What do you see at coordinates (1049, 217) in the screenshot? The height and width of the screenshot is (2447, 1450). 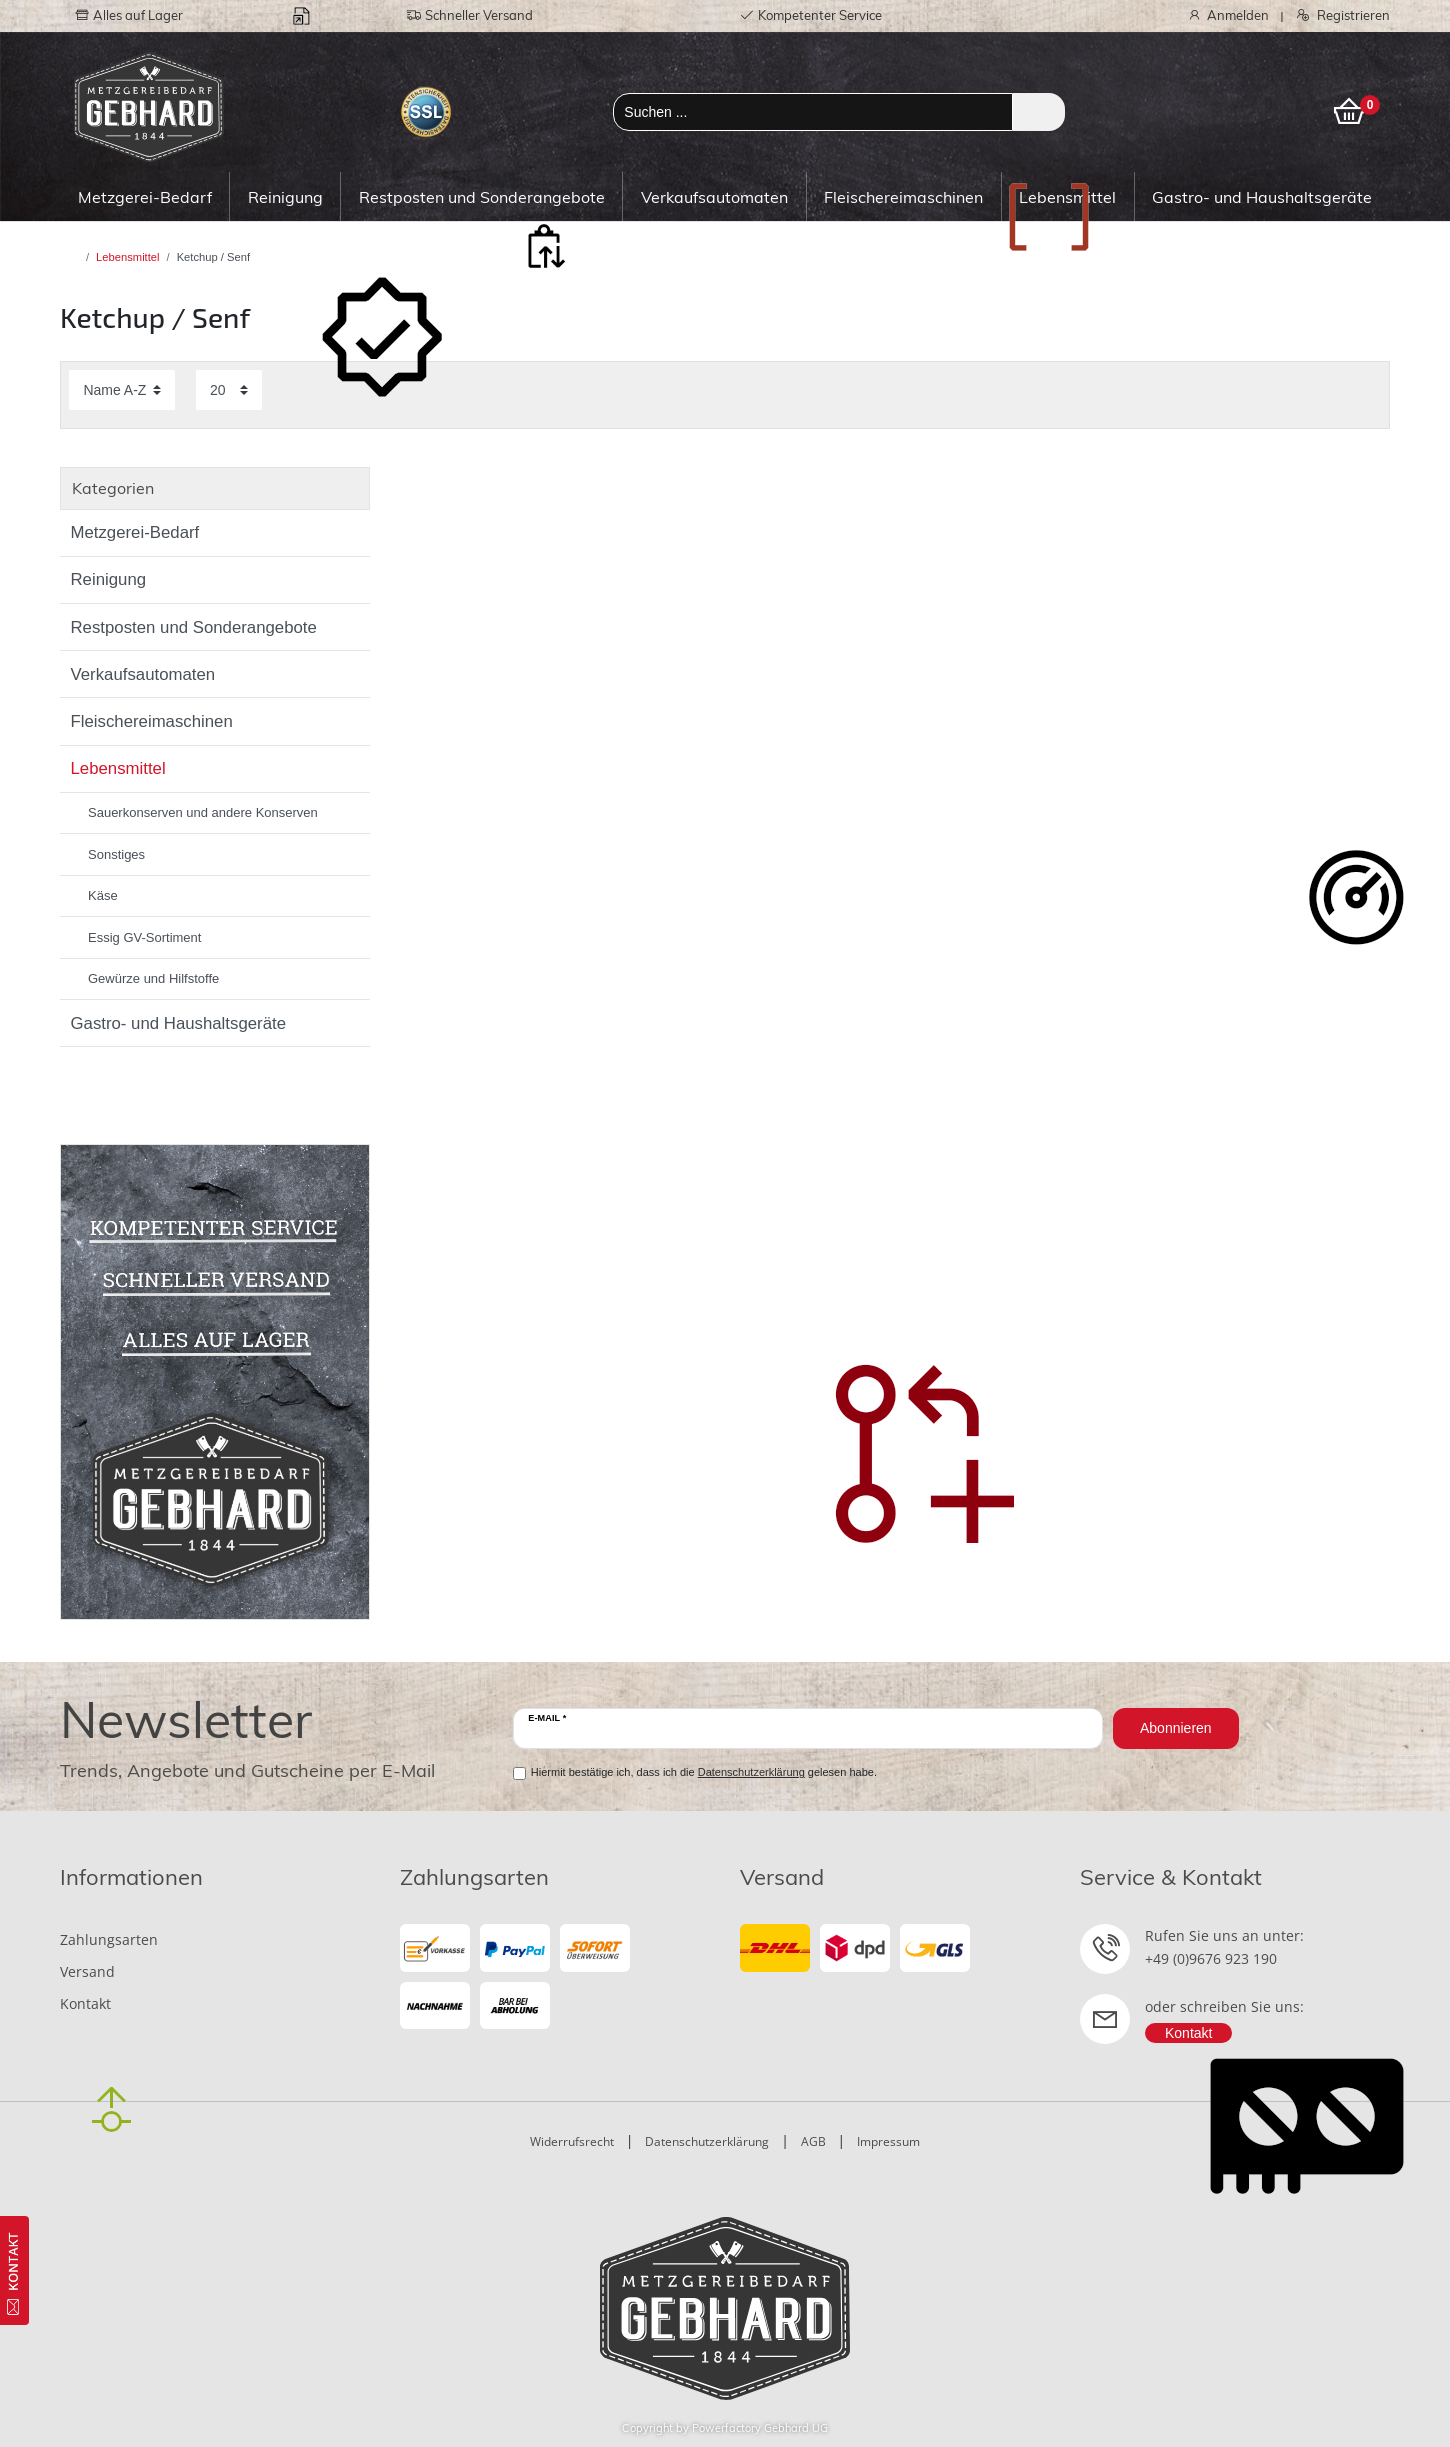 I see `indicates an array data type in code` at bounding box center [1049, 217].